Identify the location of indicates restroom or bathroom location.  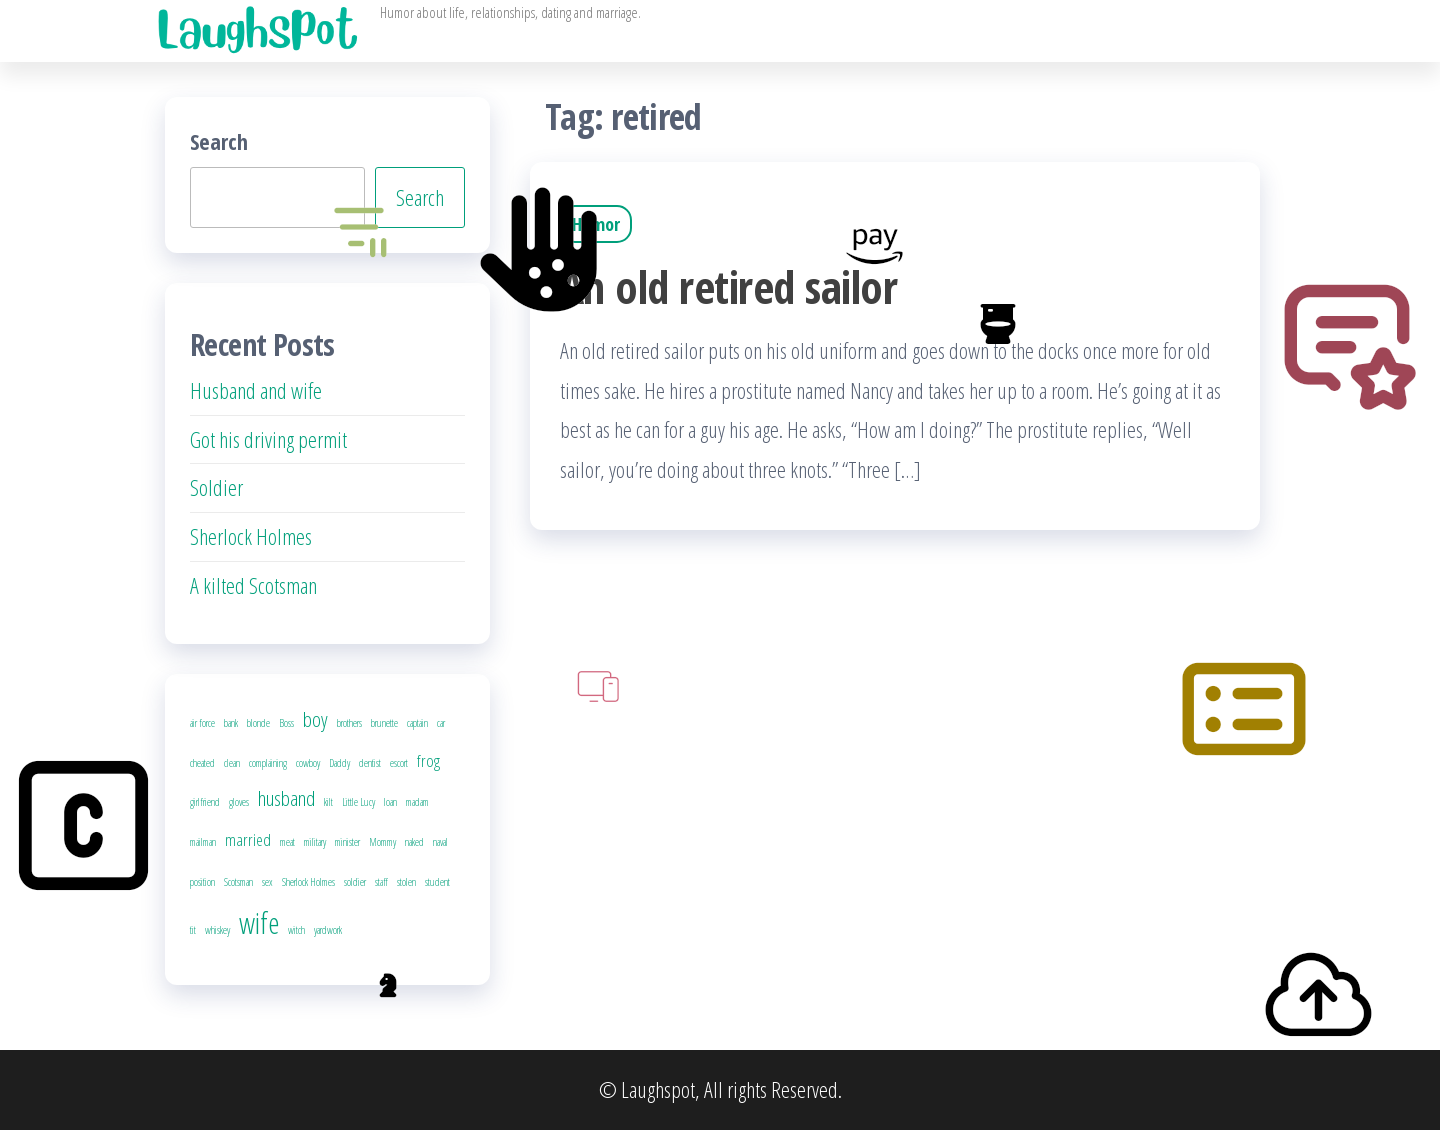
(998, 324).